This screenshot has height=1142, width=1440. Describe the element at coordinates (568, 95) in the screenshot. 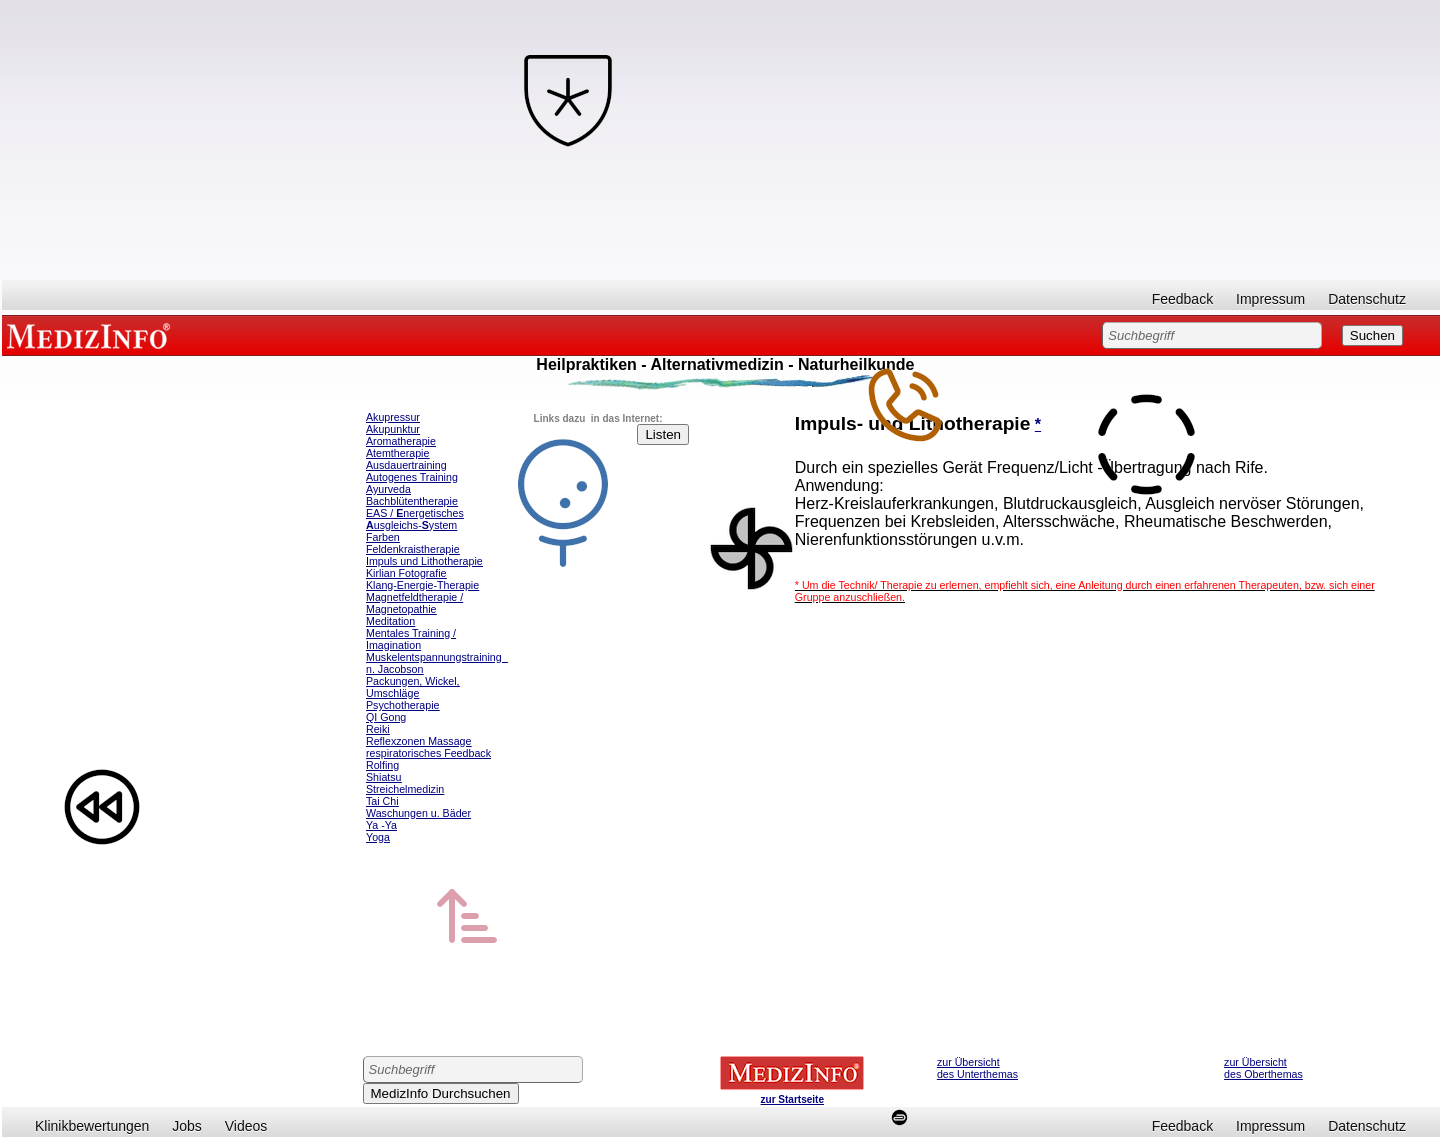

I see `view security rating or trust status` at that location.